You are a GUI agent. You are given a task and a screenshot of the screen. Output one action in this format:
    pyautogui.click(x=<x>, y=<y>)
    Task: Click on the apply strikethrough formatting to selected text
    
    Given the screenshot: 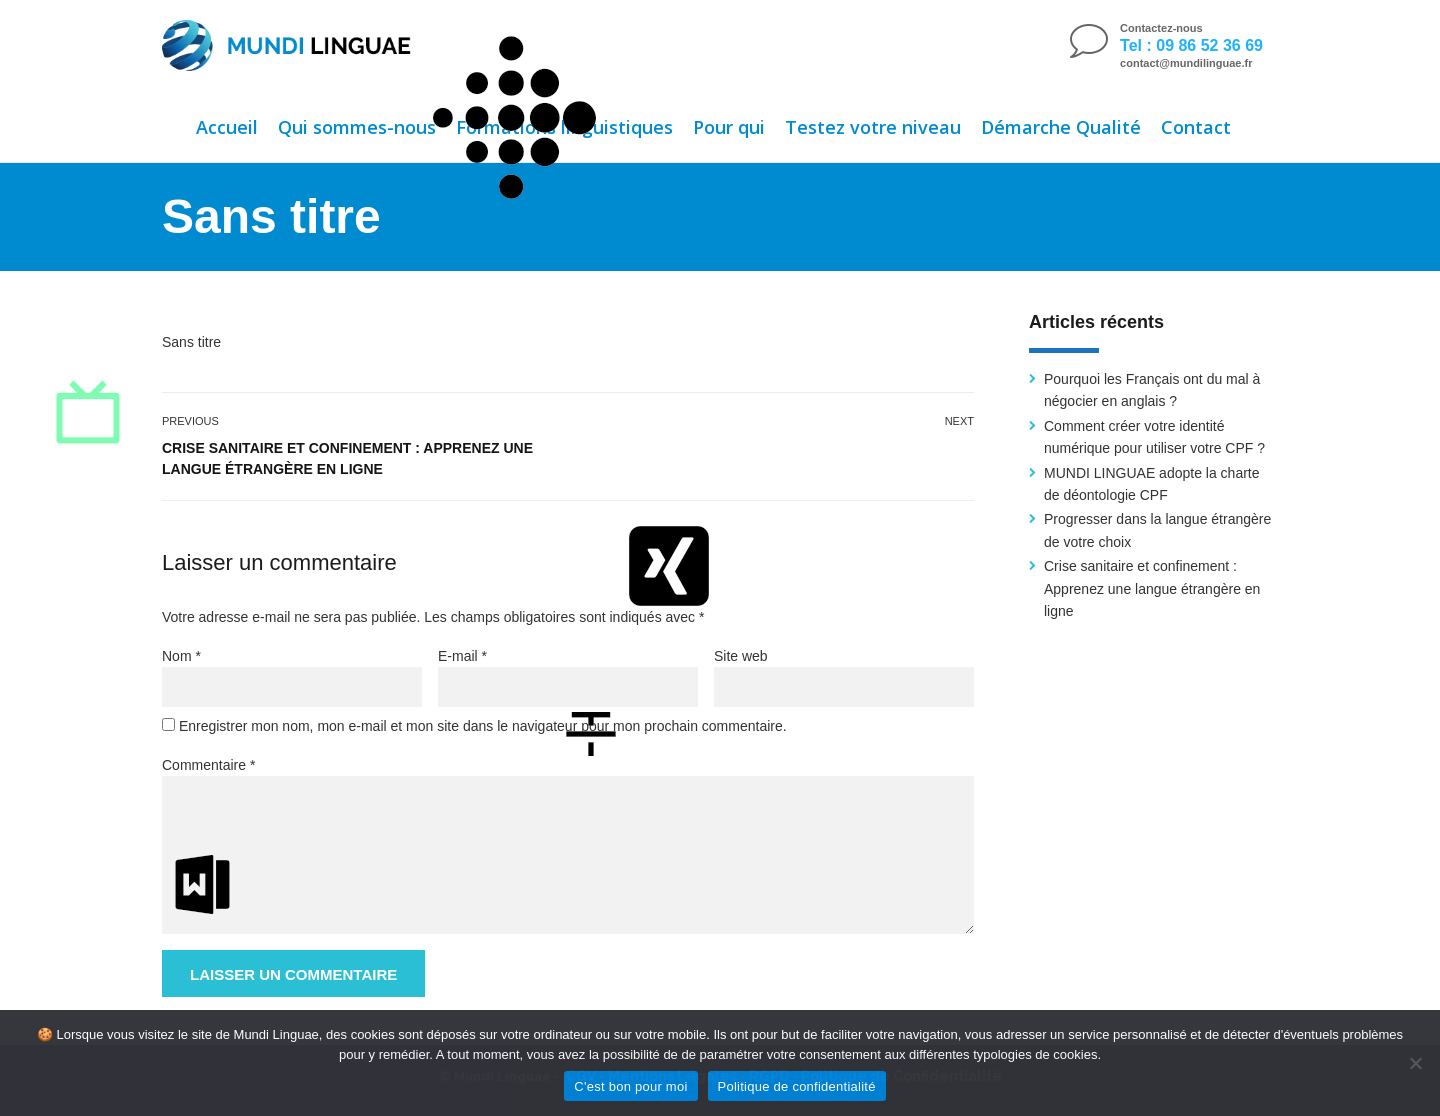 What is the action you would take?
    pyautogui.click(x=591, y=734)
    